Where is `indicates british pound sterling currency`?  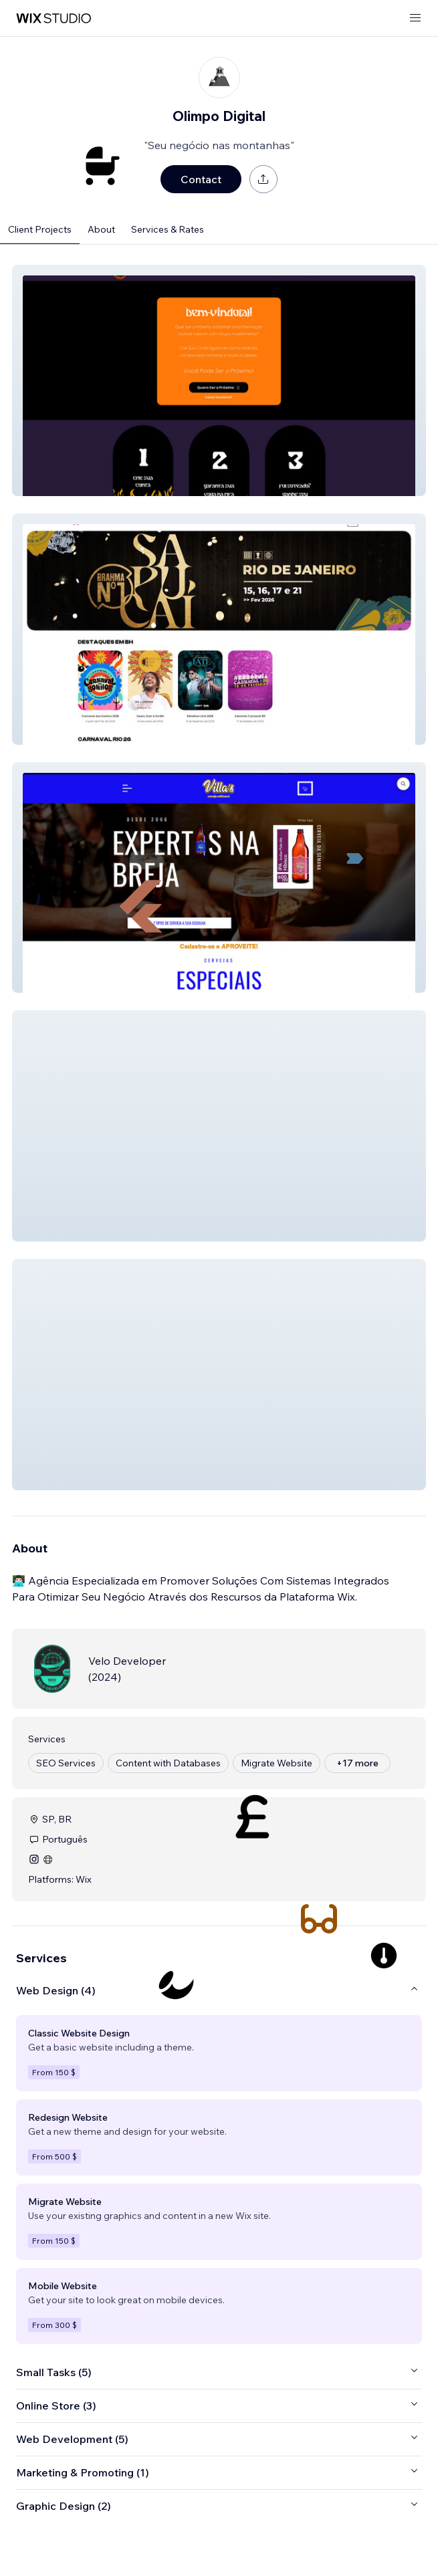 indicates british pound sterling currency is located at coordinates (253, 1816).